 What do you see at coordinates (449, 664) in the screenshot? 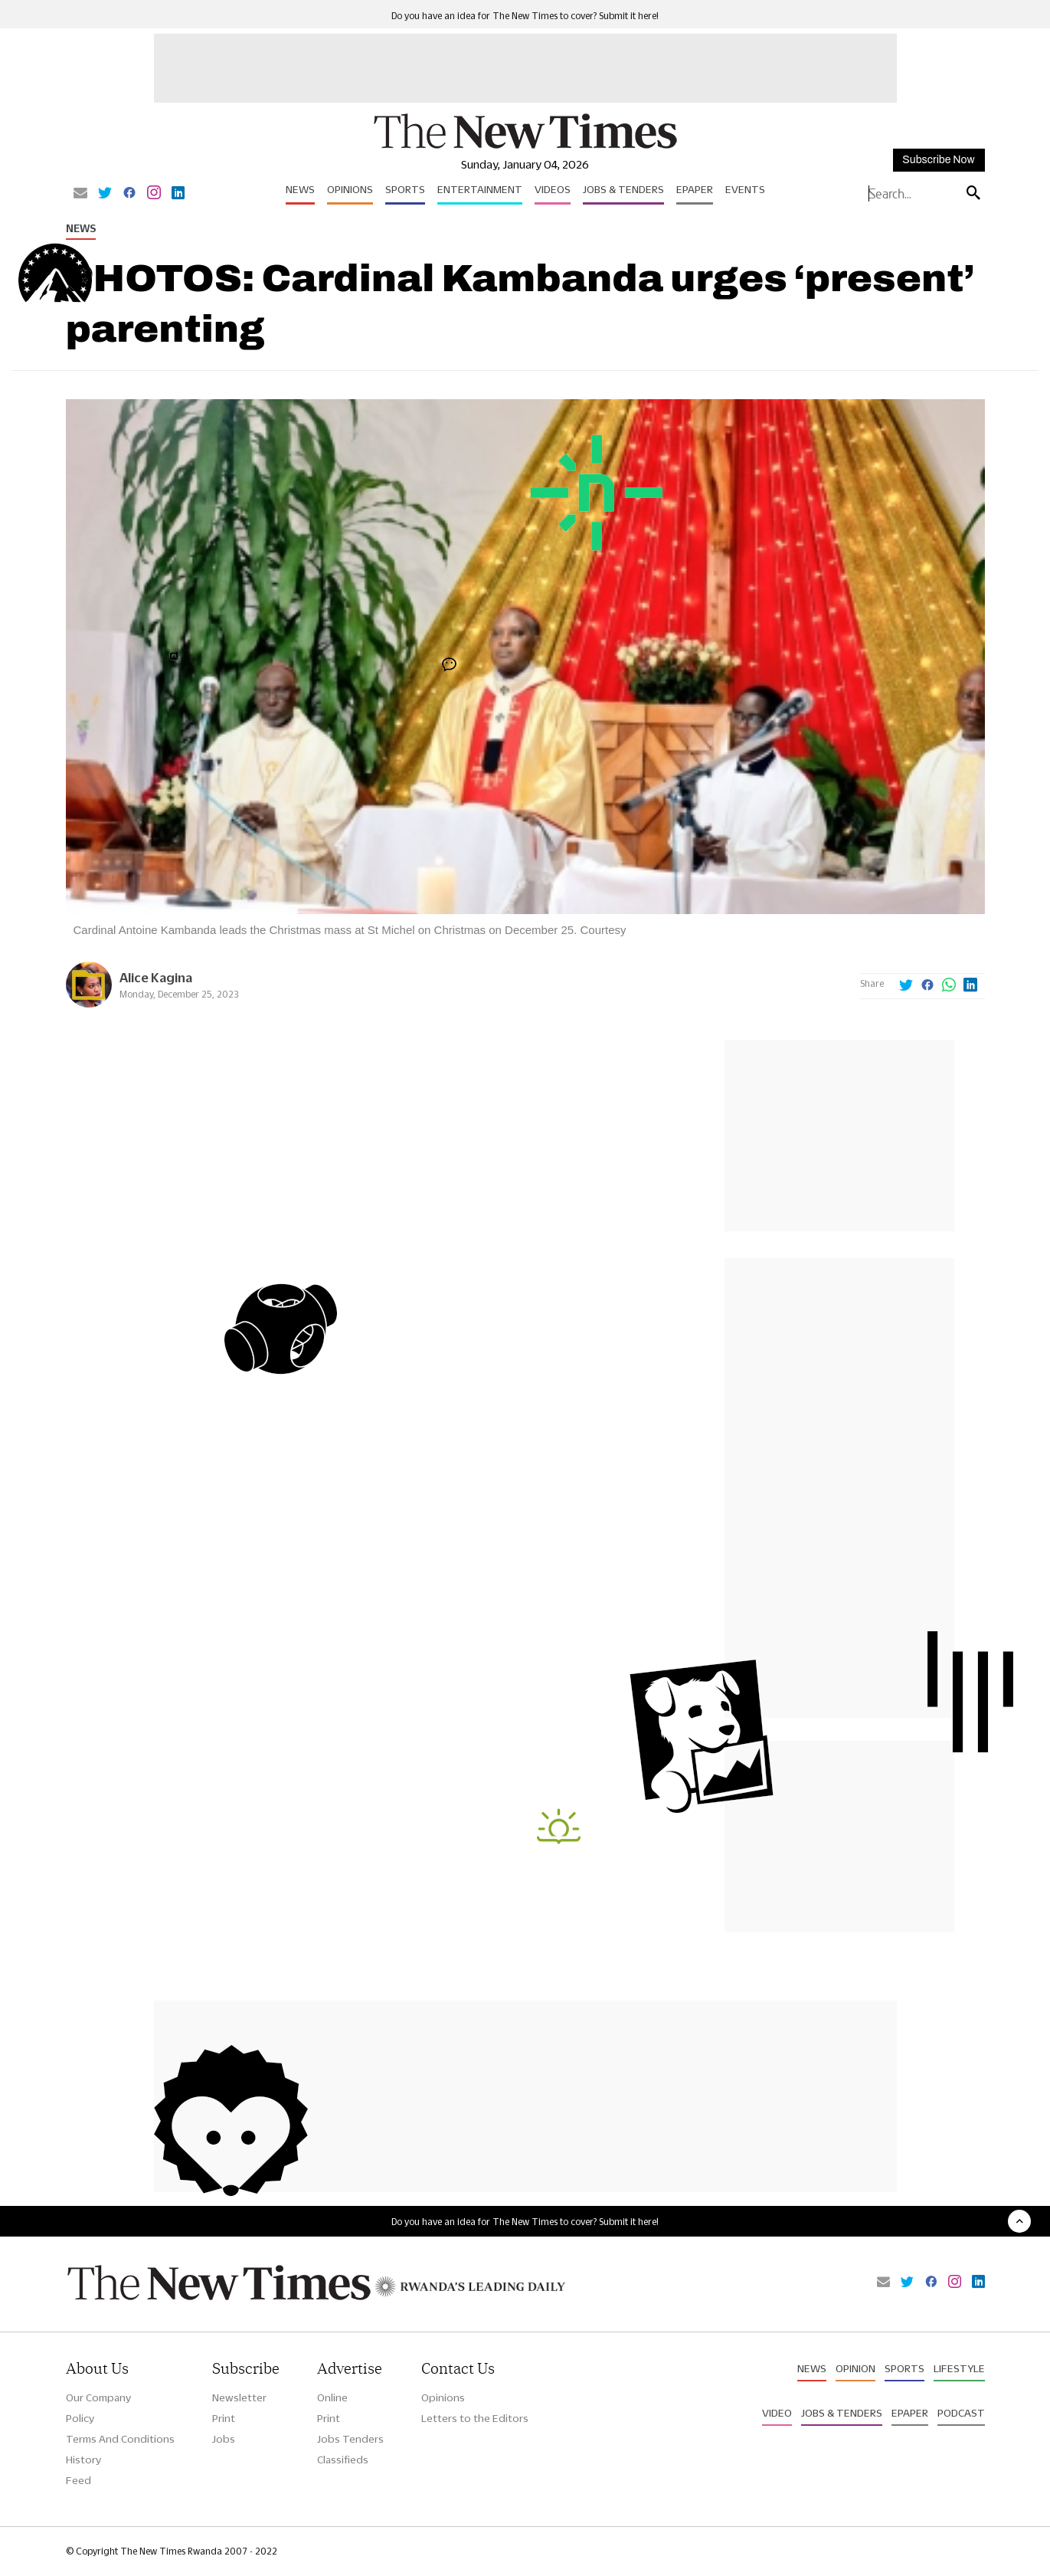
I see `open WeChat messaging app` at bounding box center [449, 664].